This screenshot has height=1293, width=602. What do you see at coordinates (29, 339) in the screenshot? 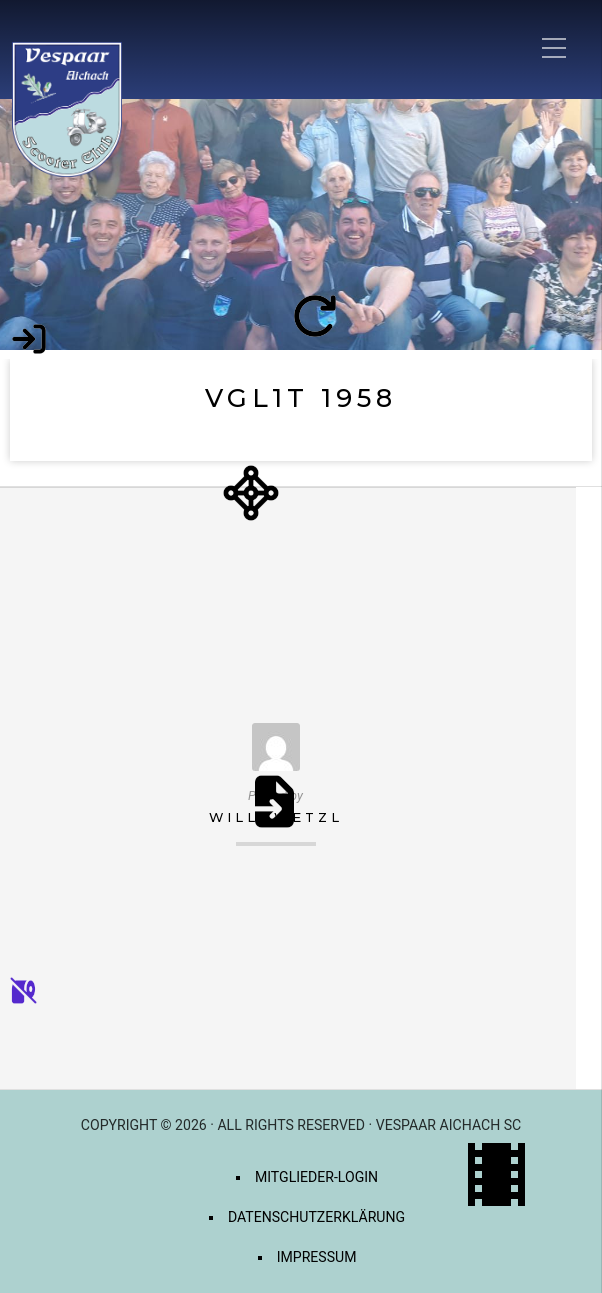
I see `log in to your account` at bounding box center [29, 339].